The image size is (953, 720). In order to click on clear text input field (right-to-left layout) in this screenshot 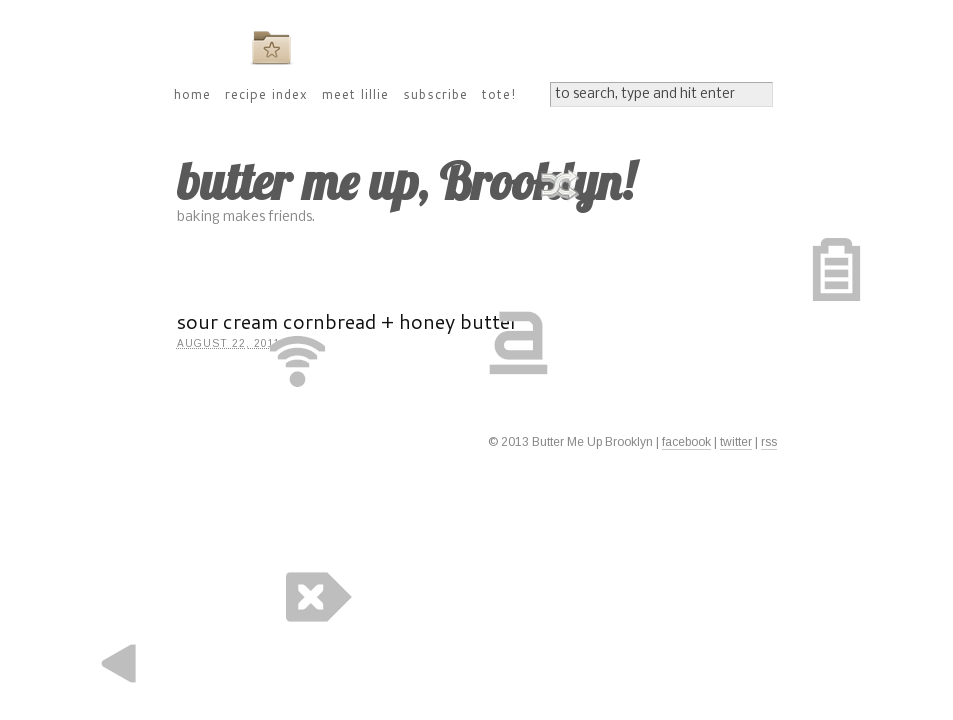, I will do `click(319, 597)`.